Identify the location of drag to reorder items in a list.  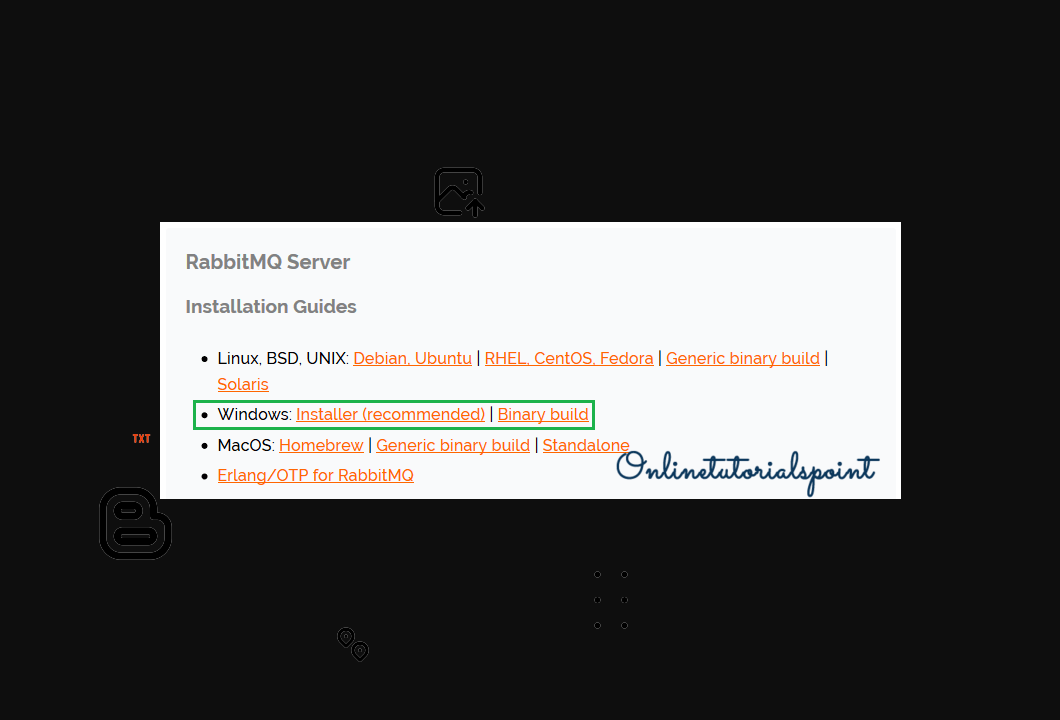
(611, 600).